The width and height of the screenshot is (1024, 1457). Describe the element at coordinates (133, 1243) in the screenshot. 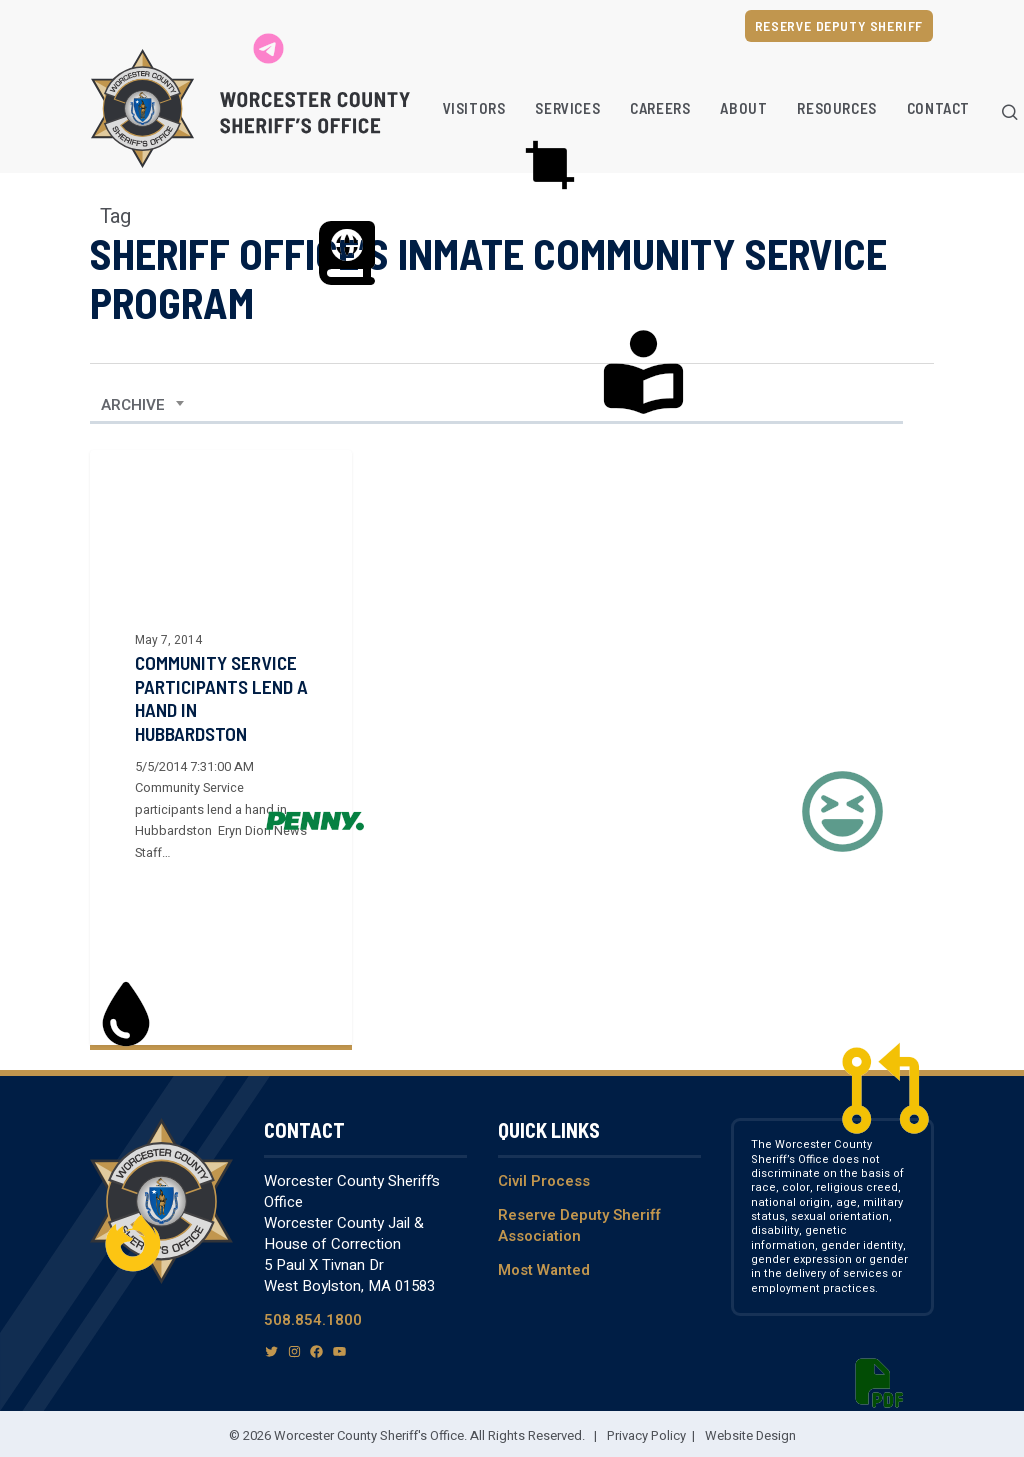

I see `open Mozilla Firefox browser` at that location.